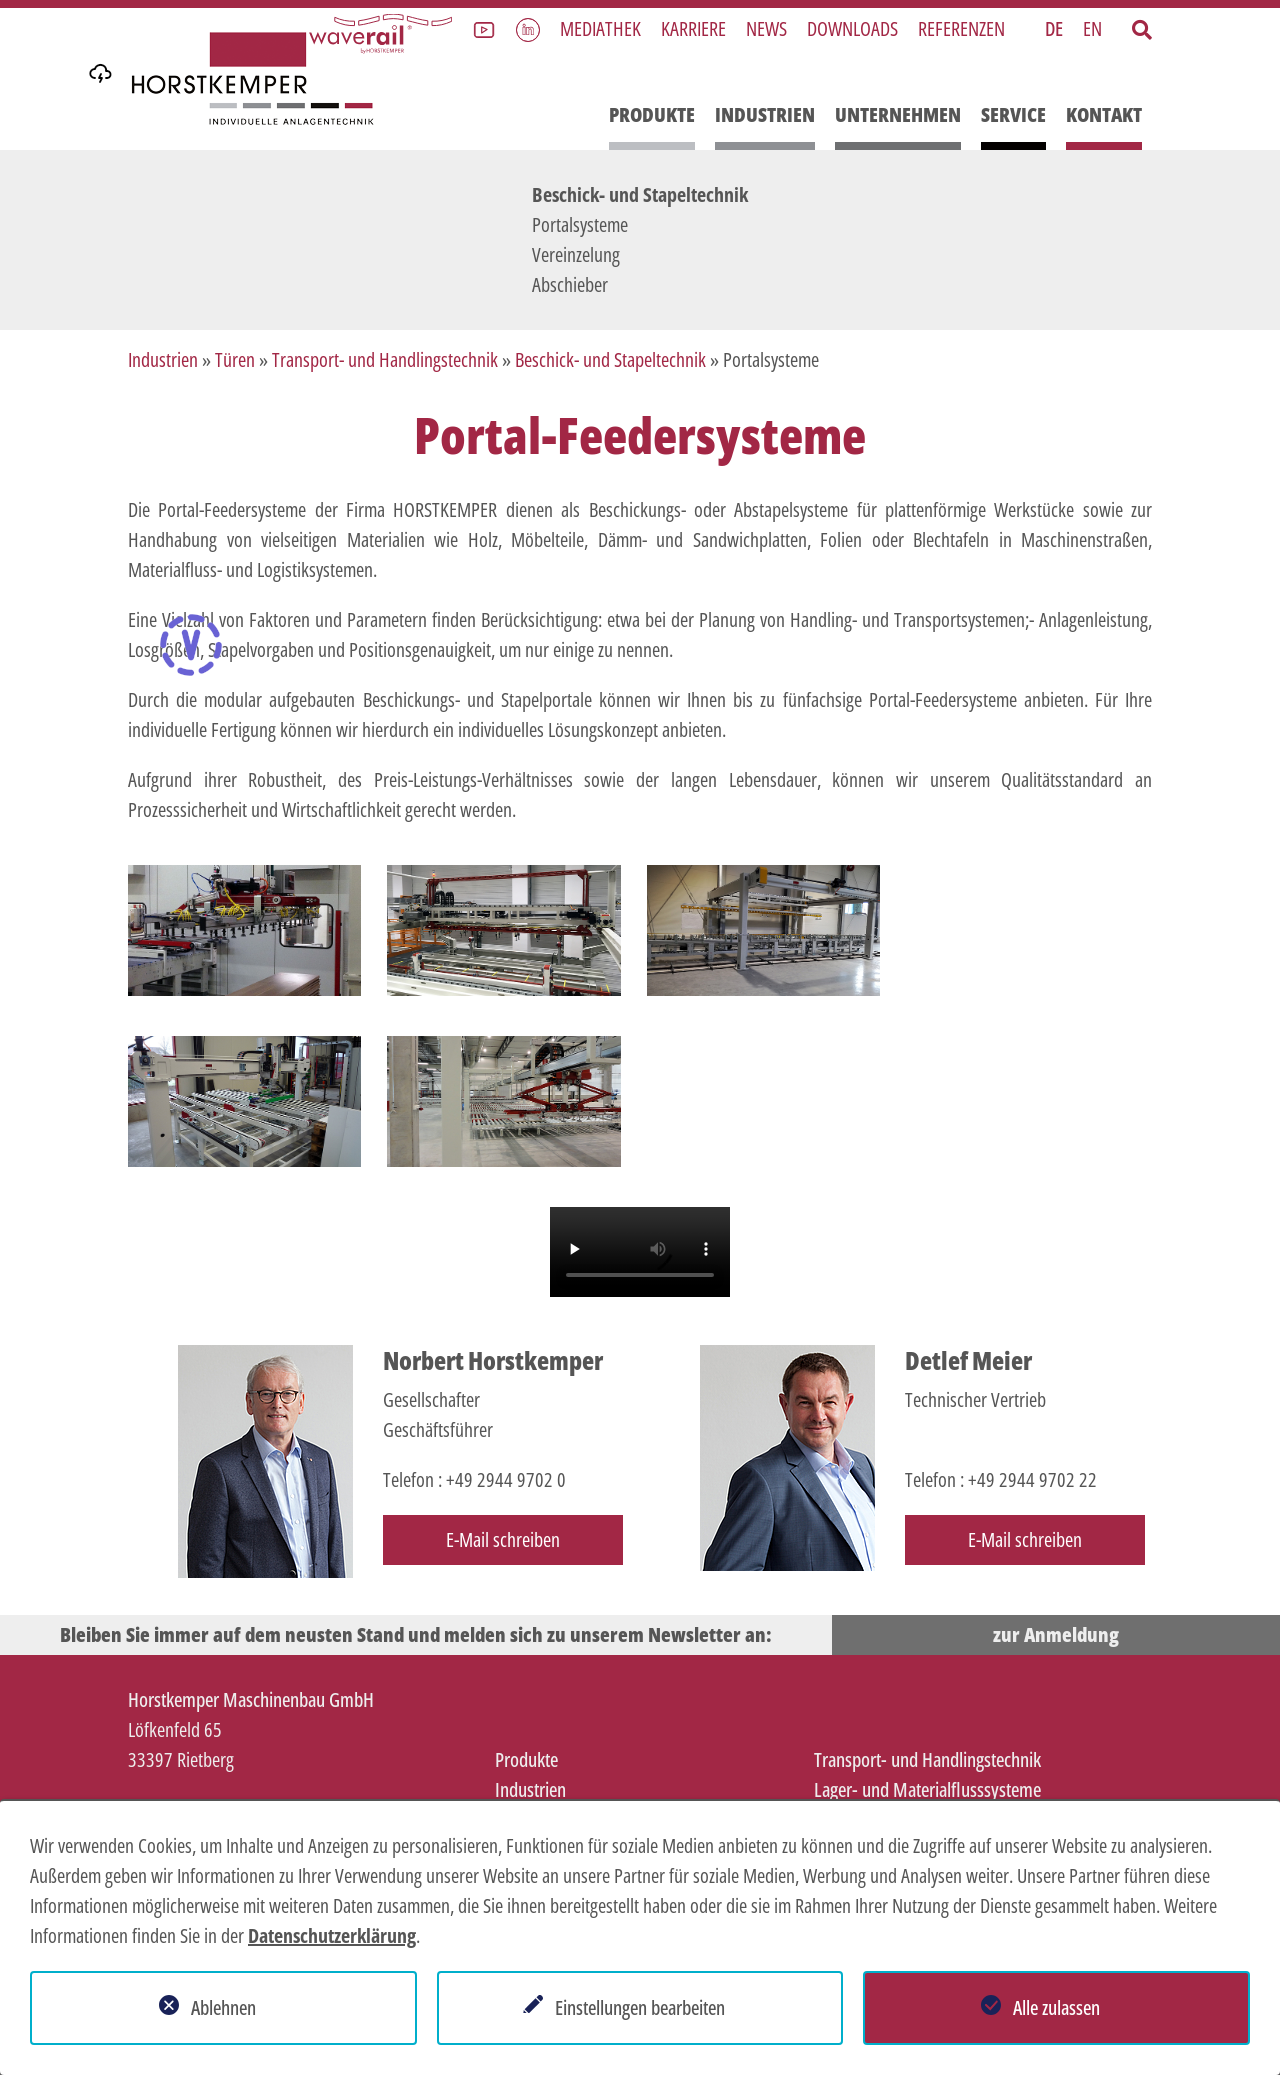  Describe the element at coordinates (191, 645) in the screenshot. I see `indicates a pending or in-progress verification status` at that location.